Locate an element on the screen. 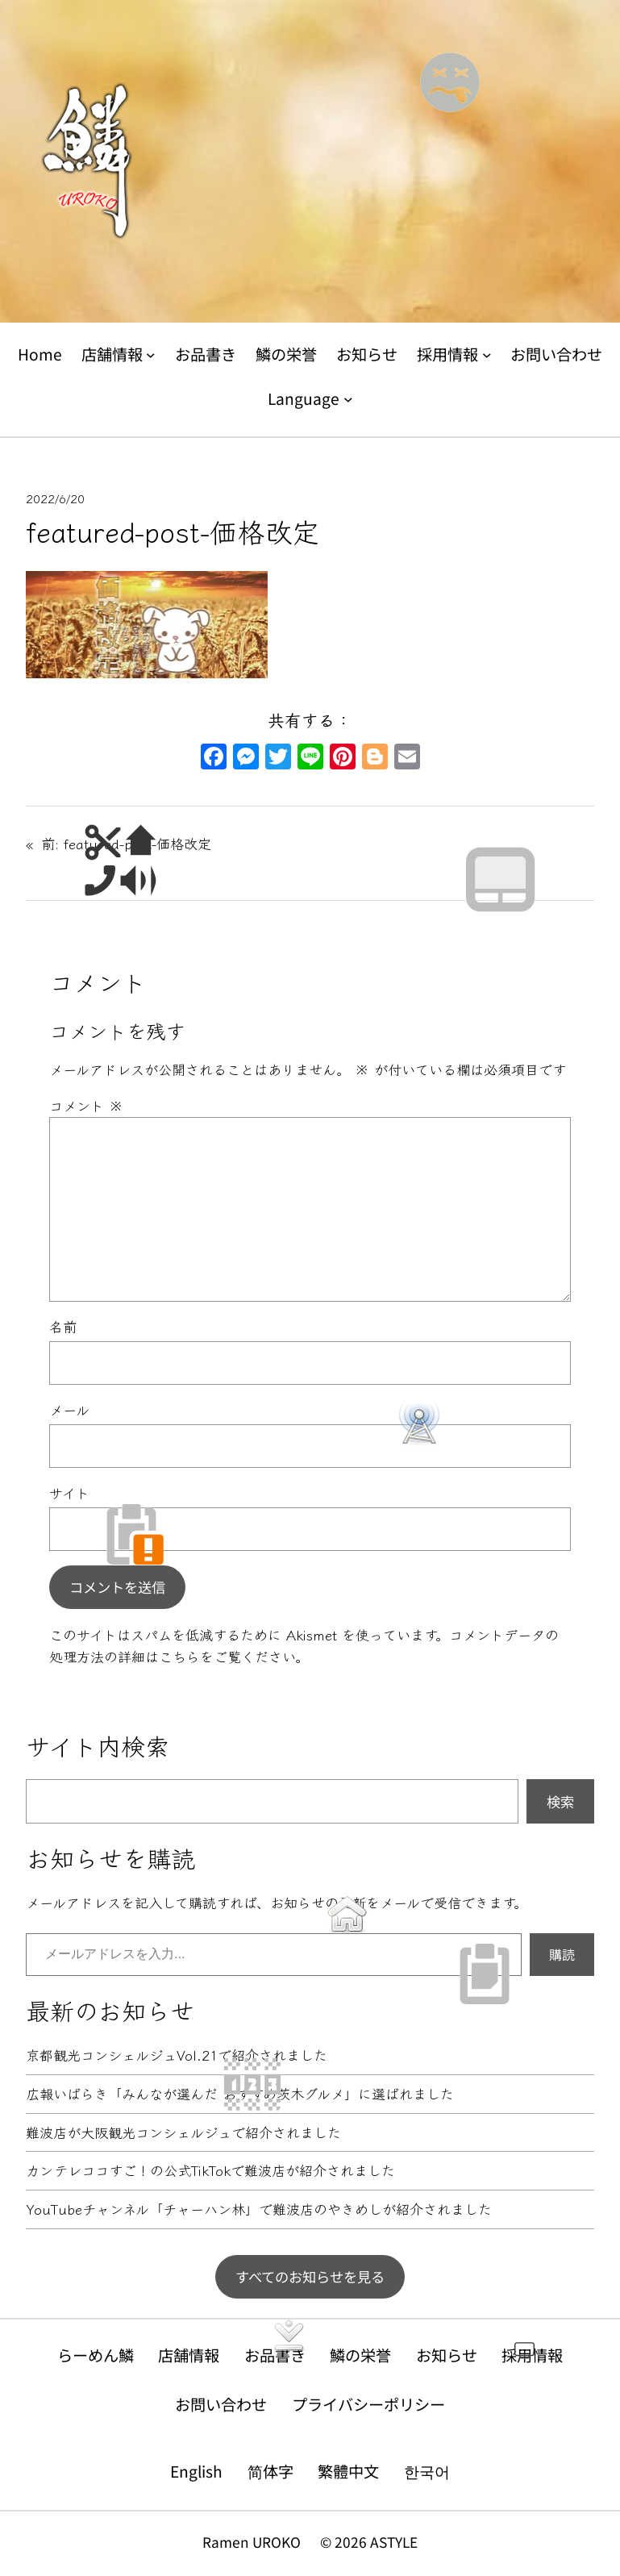  open tv or display settings is located at coordinates (524, 2349).